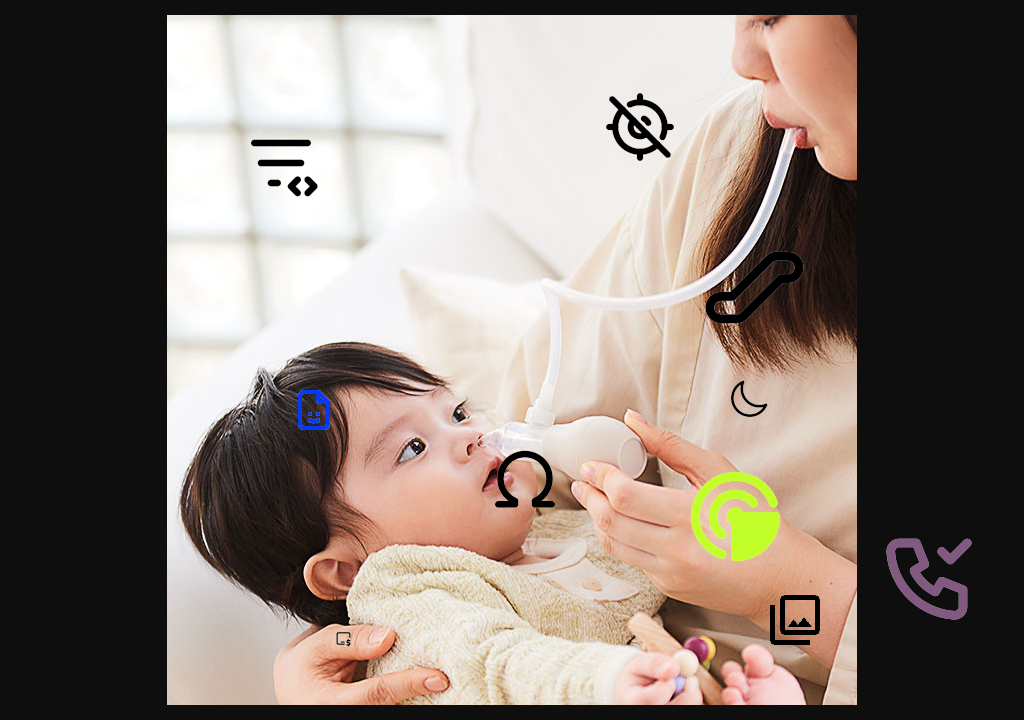 Image resolution: width=1024 pixels, height=720 pixels. I want to click on access your photo library, so click(795, 620).